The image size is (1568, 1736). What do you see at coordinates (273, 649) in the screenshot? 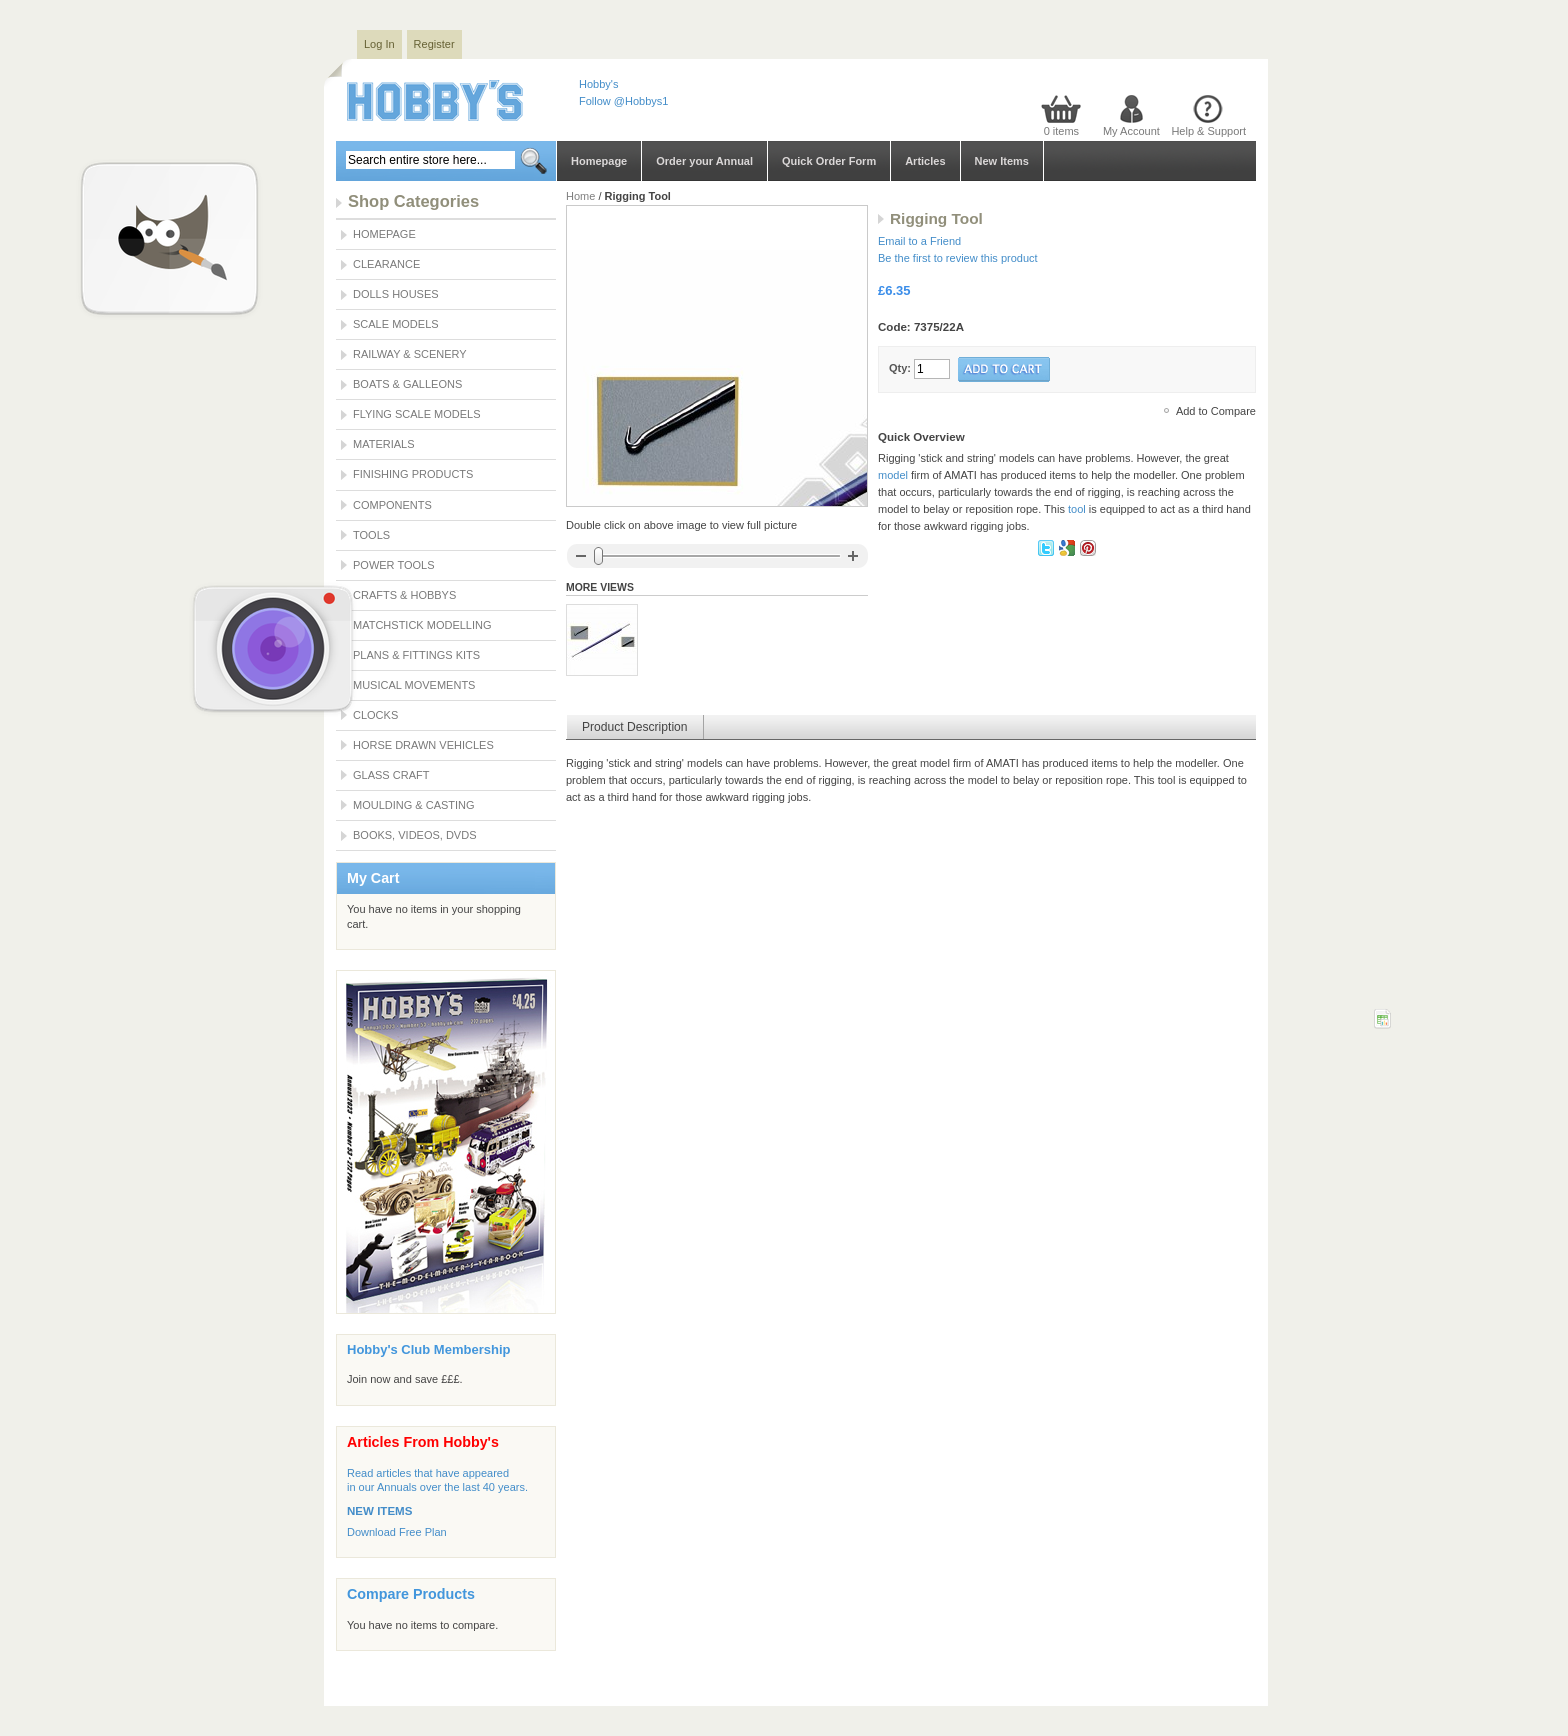
I see `open cheese webcam application` at bounding box center [273, 649].